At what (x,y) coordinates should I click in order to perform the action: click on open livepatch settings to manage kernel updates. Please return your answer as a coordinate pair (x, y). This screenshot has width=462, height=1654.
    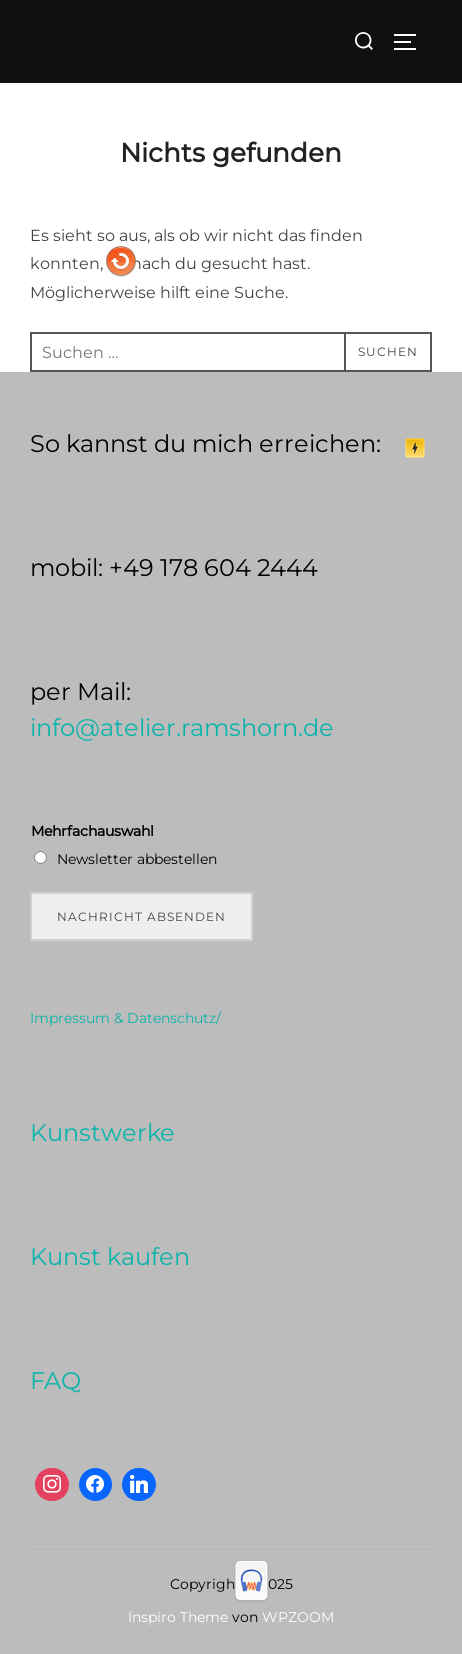
    Looking at the image, I should click on (121, 261).